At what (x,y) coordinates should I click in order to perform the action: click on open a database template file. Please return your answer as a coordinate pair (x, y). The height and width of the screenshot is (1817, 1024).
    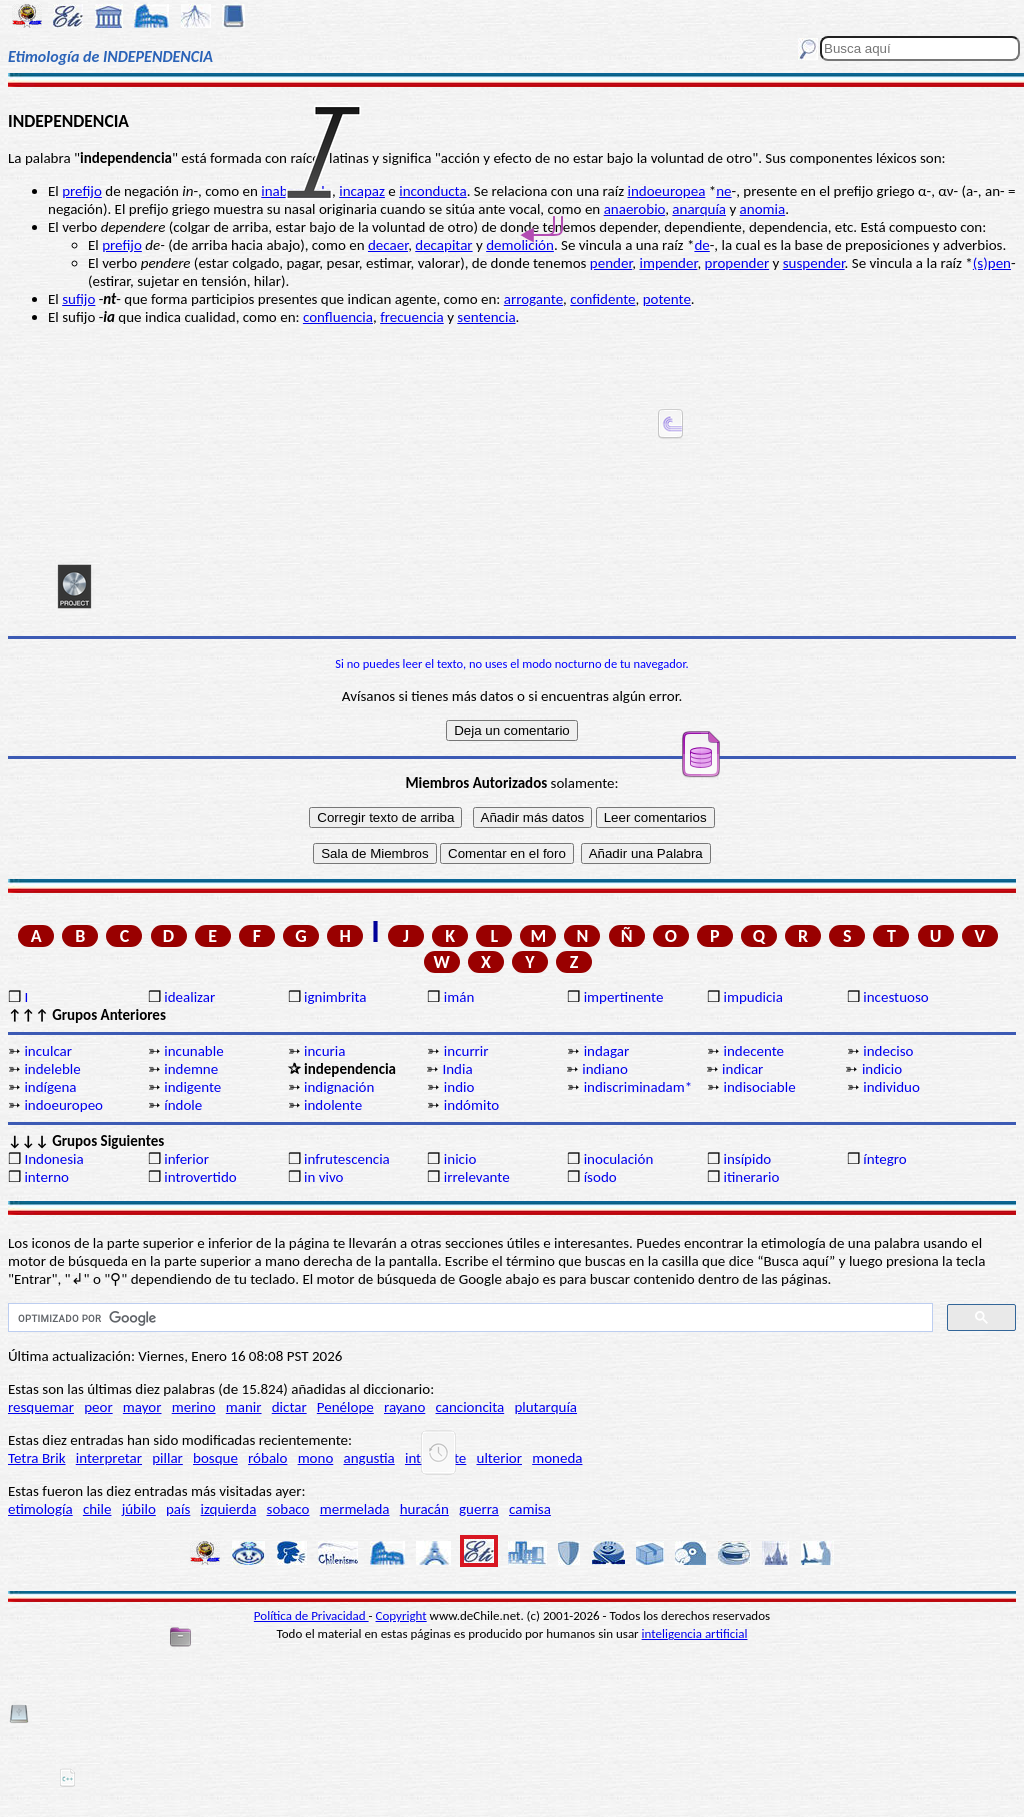
    Looking at the image, I should click on (701, 754).